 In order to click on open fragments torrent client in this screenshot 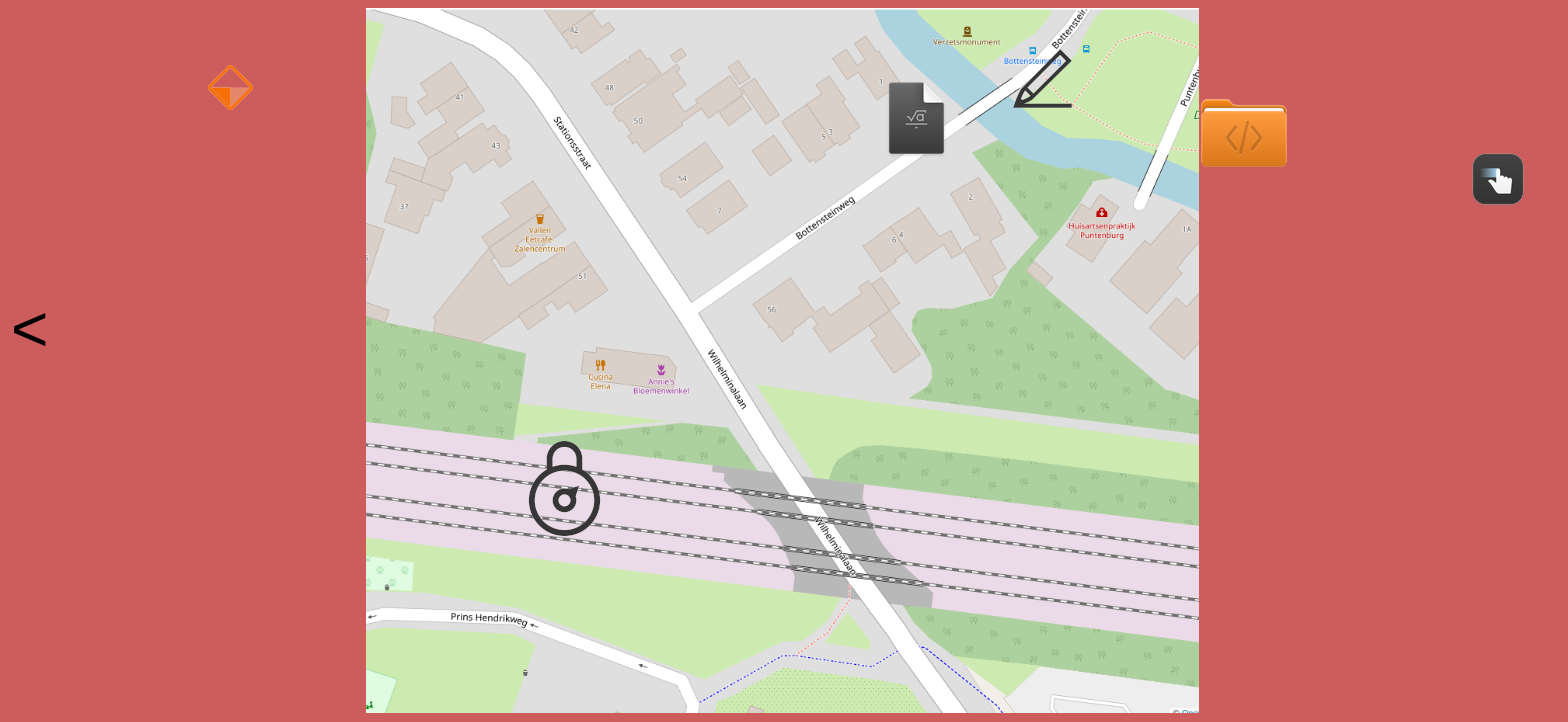, I will do `click(230, 87)`.